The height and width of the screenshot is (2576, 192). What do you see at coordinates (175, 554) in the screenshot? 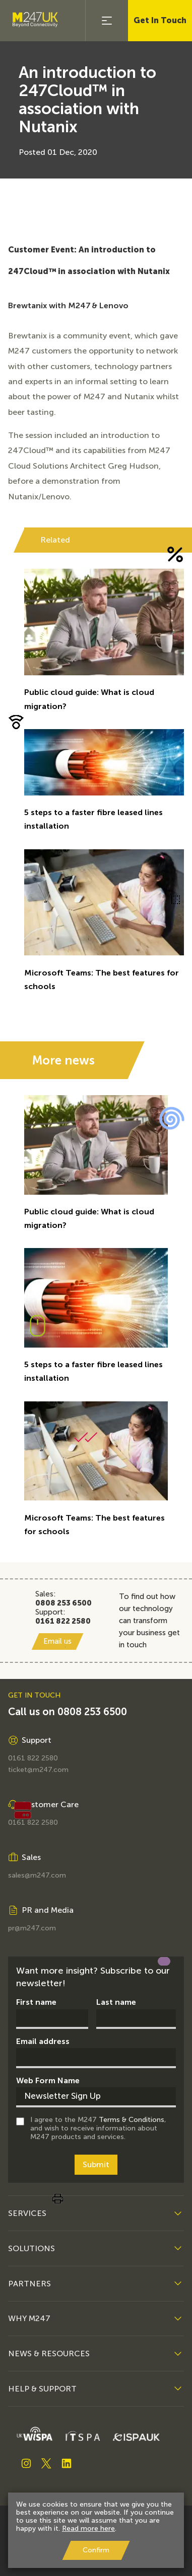
I see `view discount or sale pricing` at bounding box center [175, 554].